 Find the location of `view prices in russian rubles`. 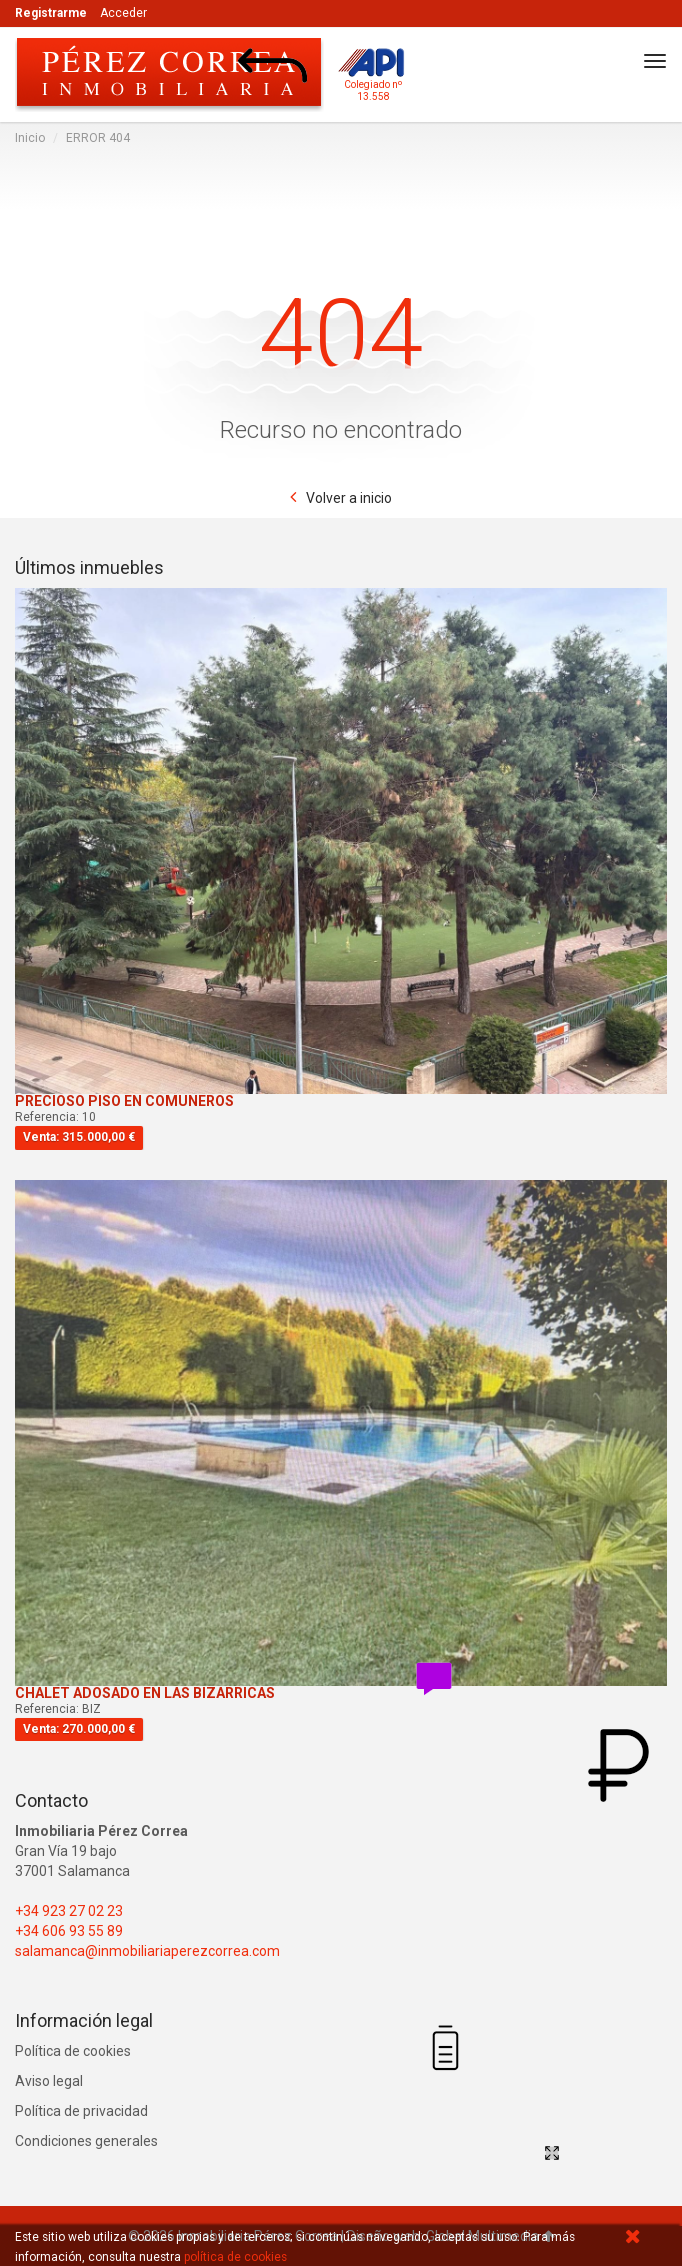

view prices in russian rubles is located at coordinates (618, 1765).